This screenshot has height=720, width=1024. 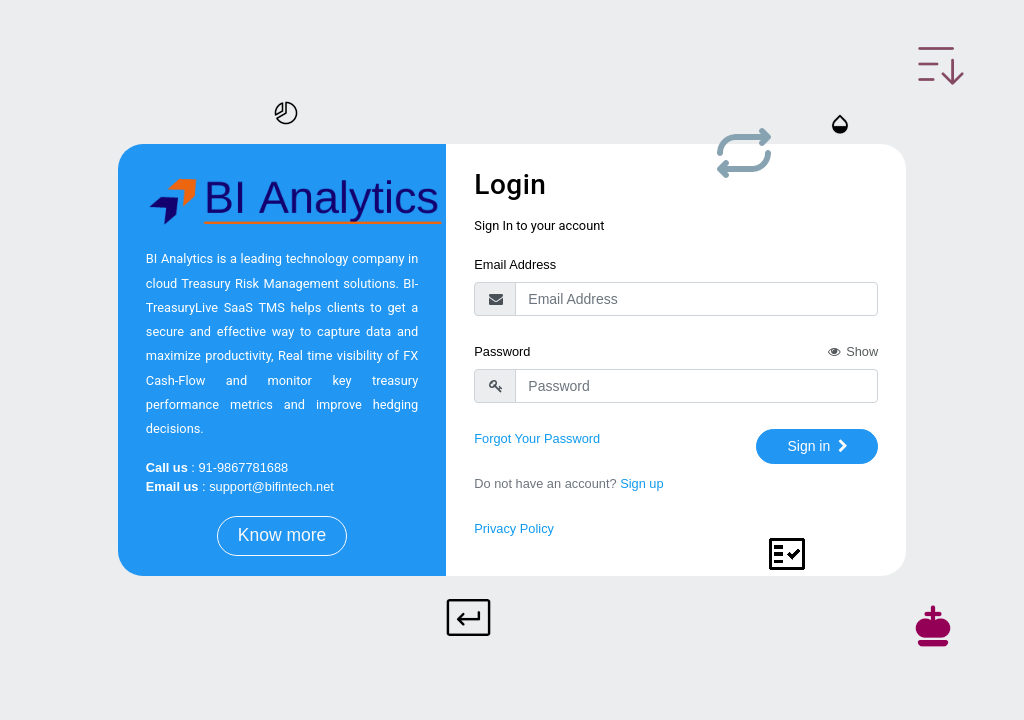 What do you see at coordinates (840, 124) in the screenshot?
I see `adjust opacity or transparency settings` at bounding box center [840, 124].